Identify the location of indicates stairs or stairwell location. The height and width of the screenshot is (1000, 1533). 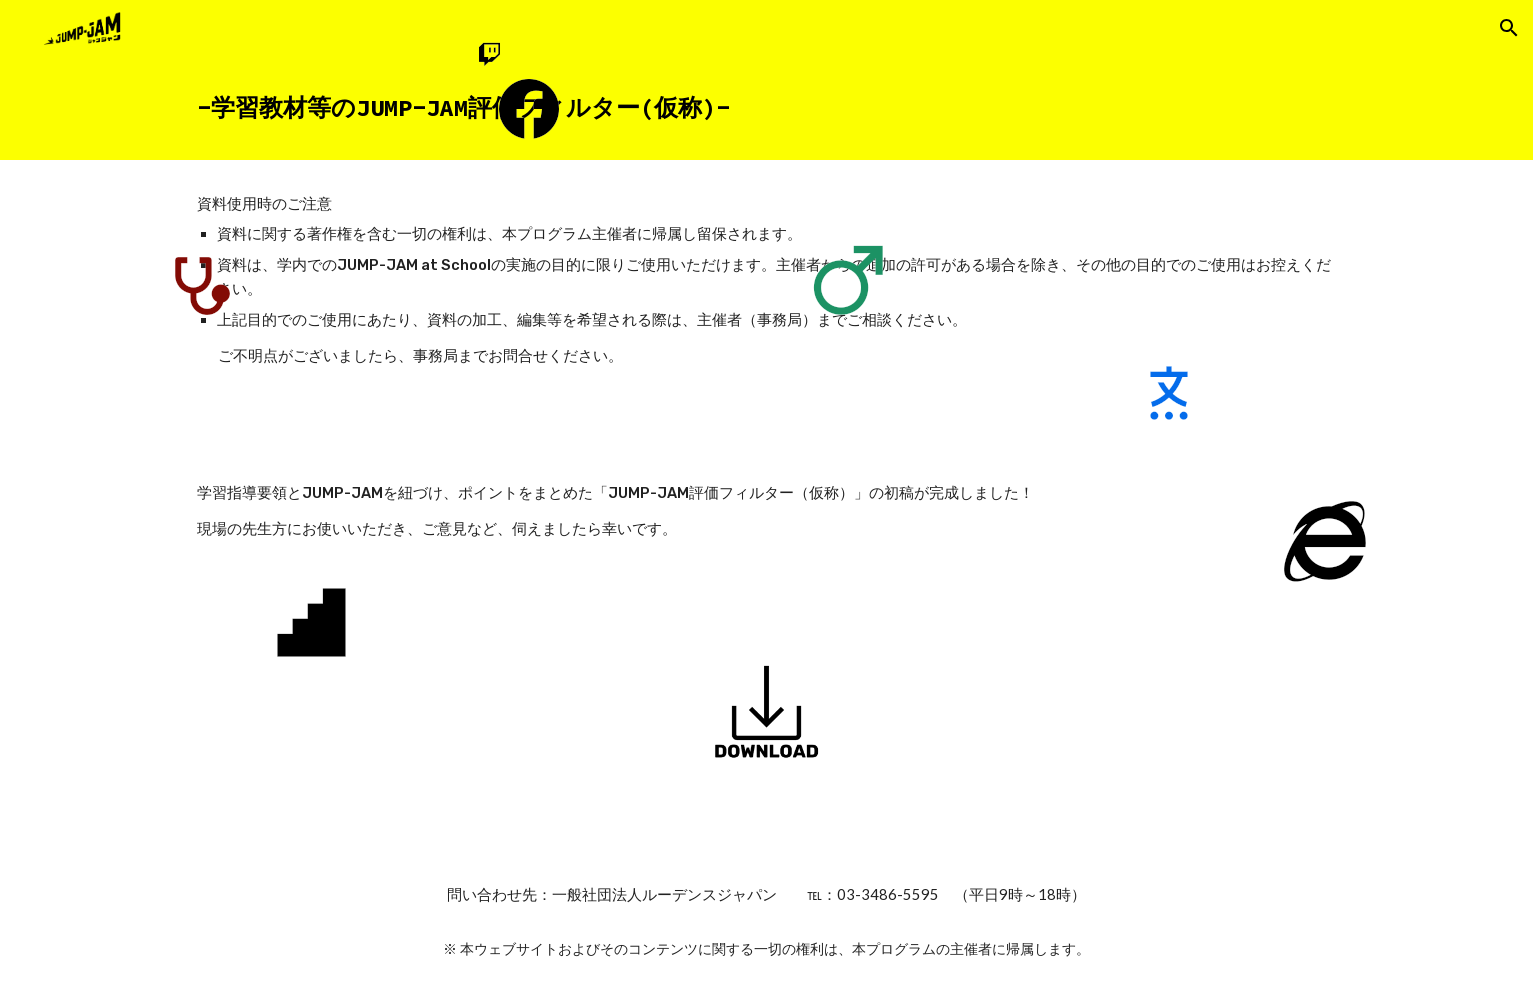
(311, 622).